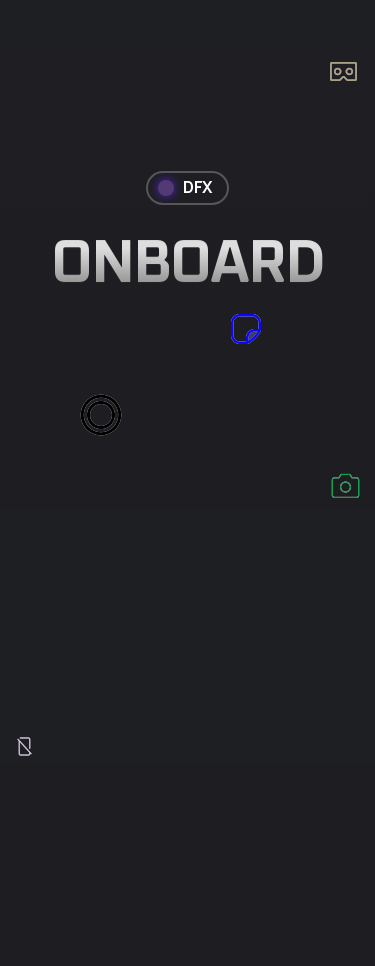 The width and height of the screenshot is (375, 966). What do you see at coordinates (343, 71) in the screenshot?
I see `launch a virtual reality experience` at bounding box center [343, 71].